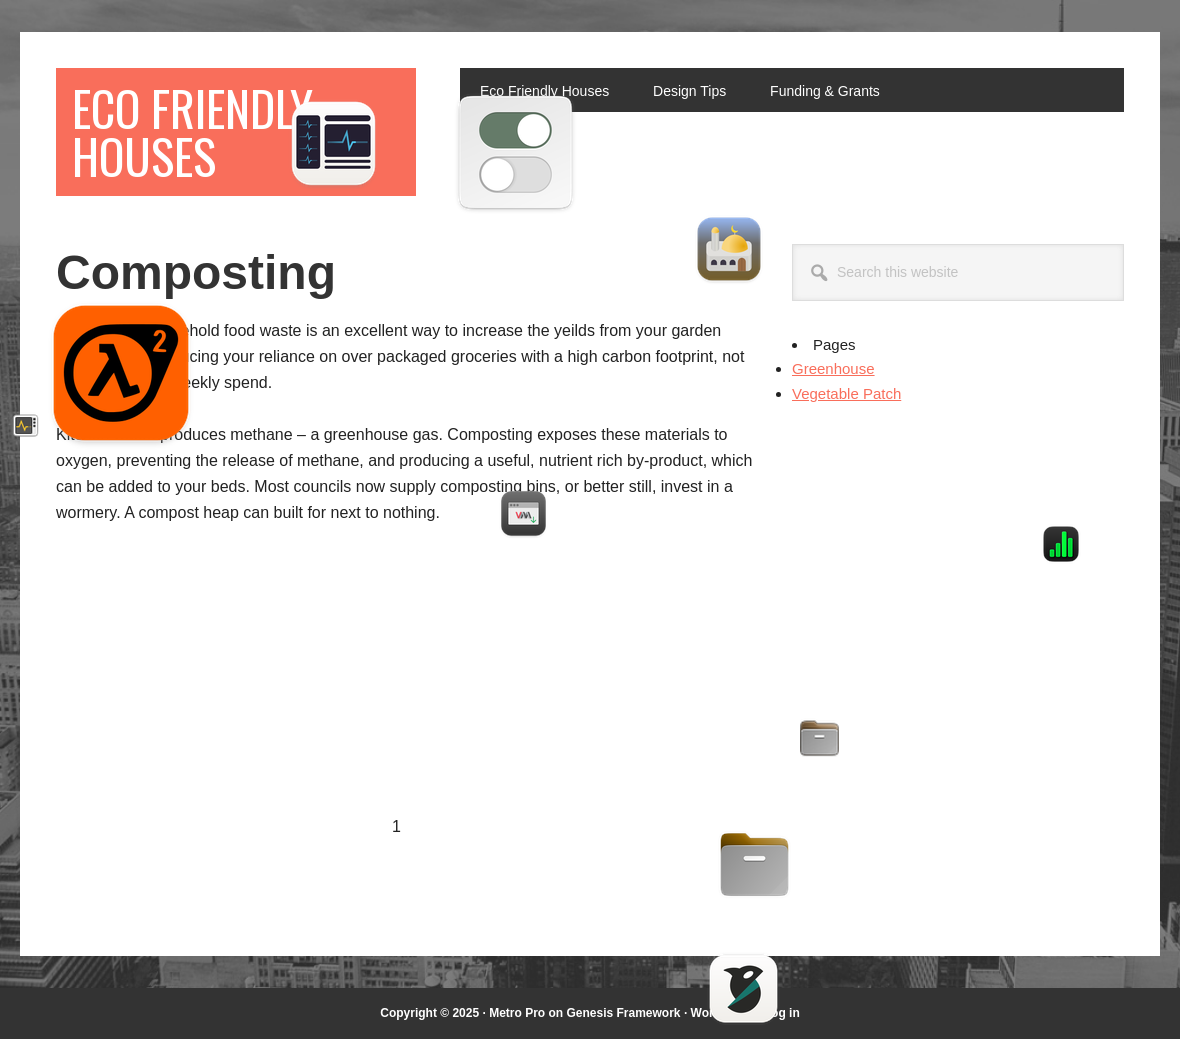 Image resolution: width=1180 pixels, height=1039 pixels. Describe the element at coordinates (819, 737) in the screenshot. I see `open the nautilus file manager` at that location.